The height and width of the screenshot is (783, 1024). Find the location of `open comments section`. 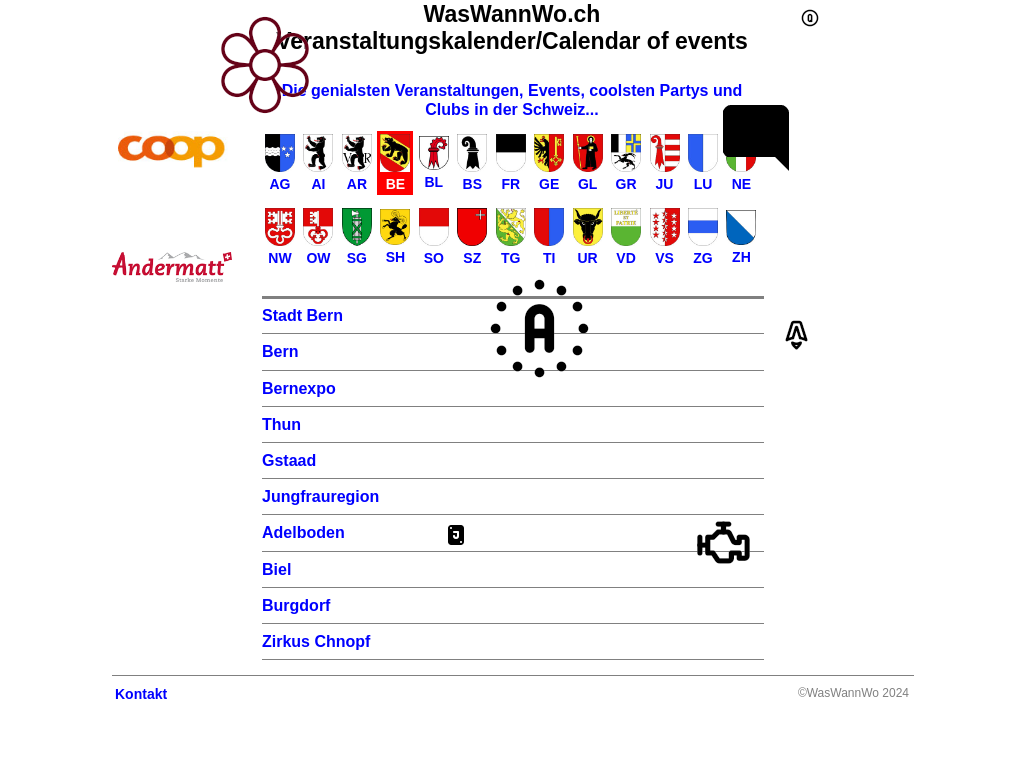

open comments section is located at coordinates (756, 138).